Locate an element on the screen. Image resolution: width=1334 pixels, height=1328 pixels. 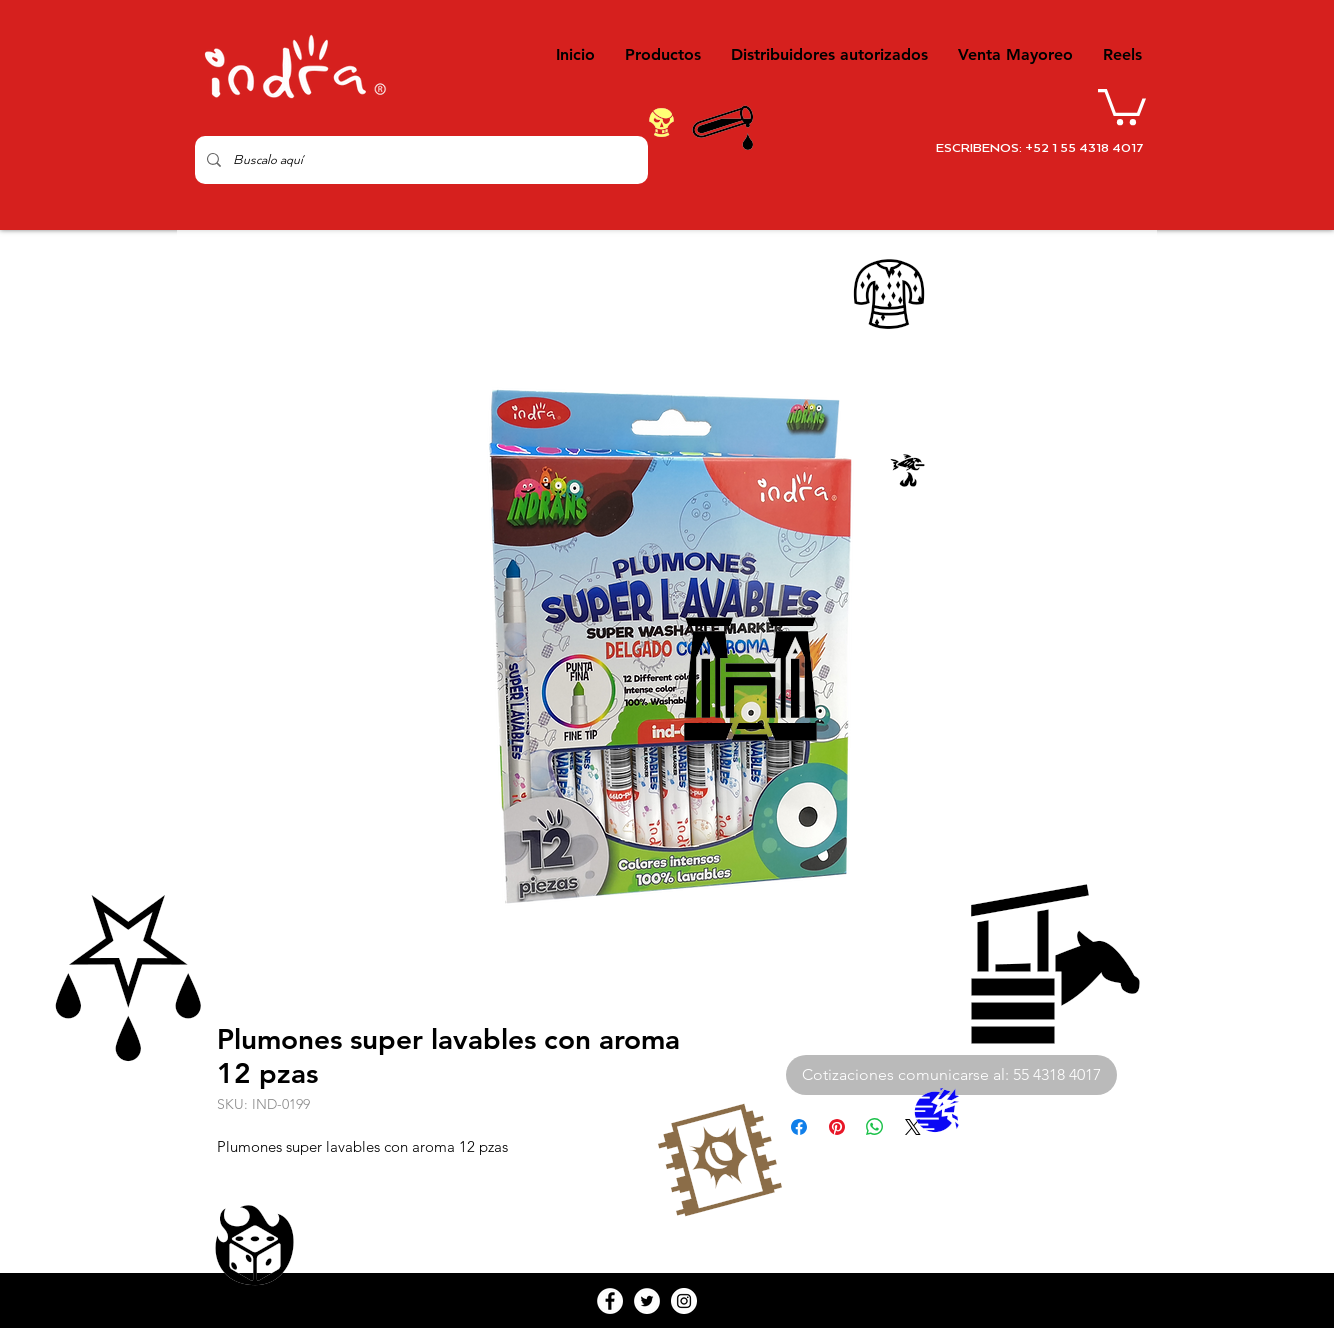
equip chainmail armor is located at coordinates (889, 294).